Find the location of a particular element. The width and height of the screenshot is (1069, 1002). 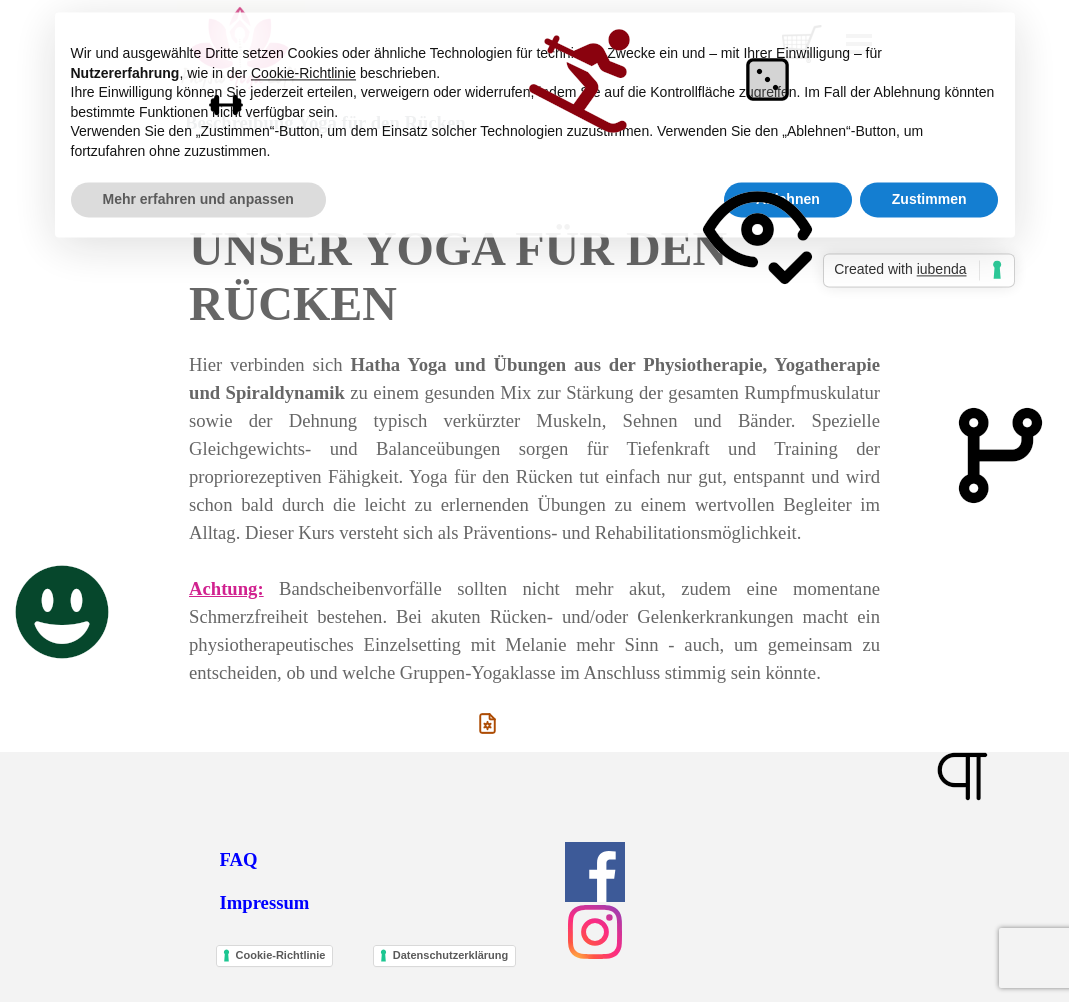

roll dice or generate random number is located at coordinates (767, 79).